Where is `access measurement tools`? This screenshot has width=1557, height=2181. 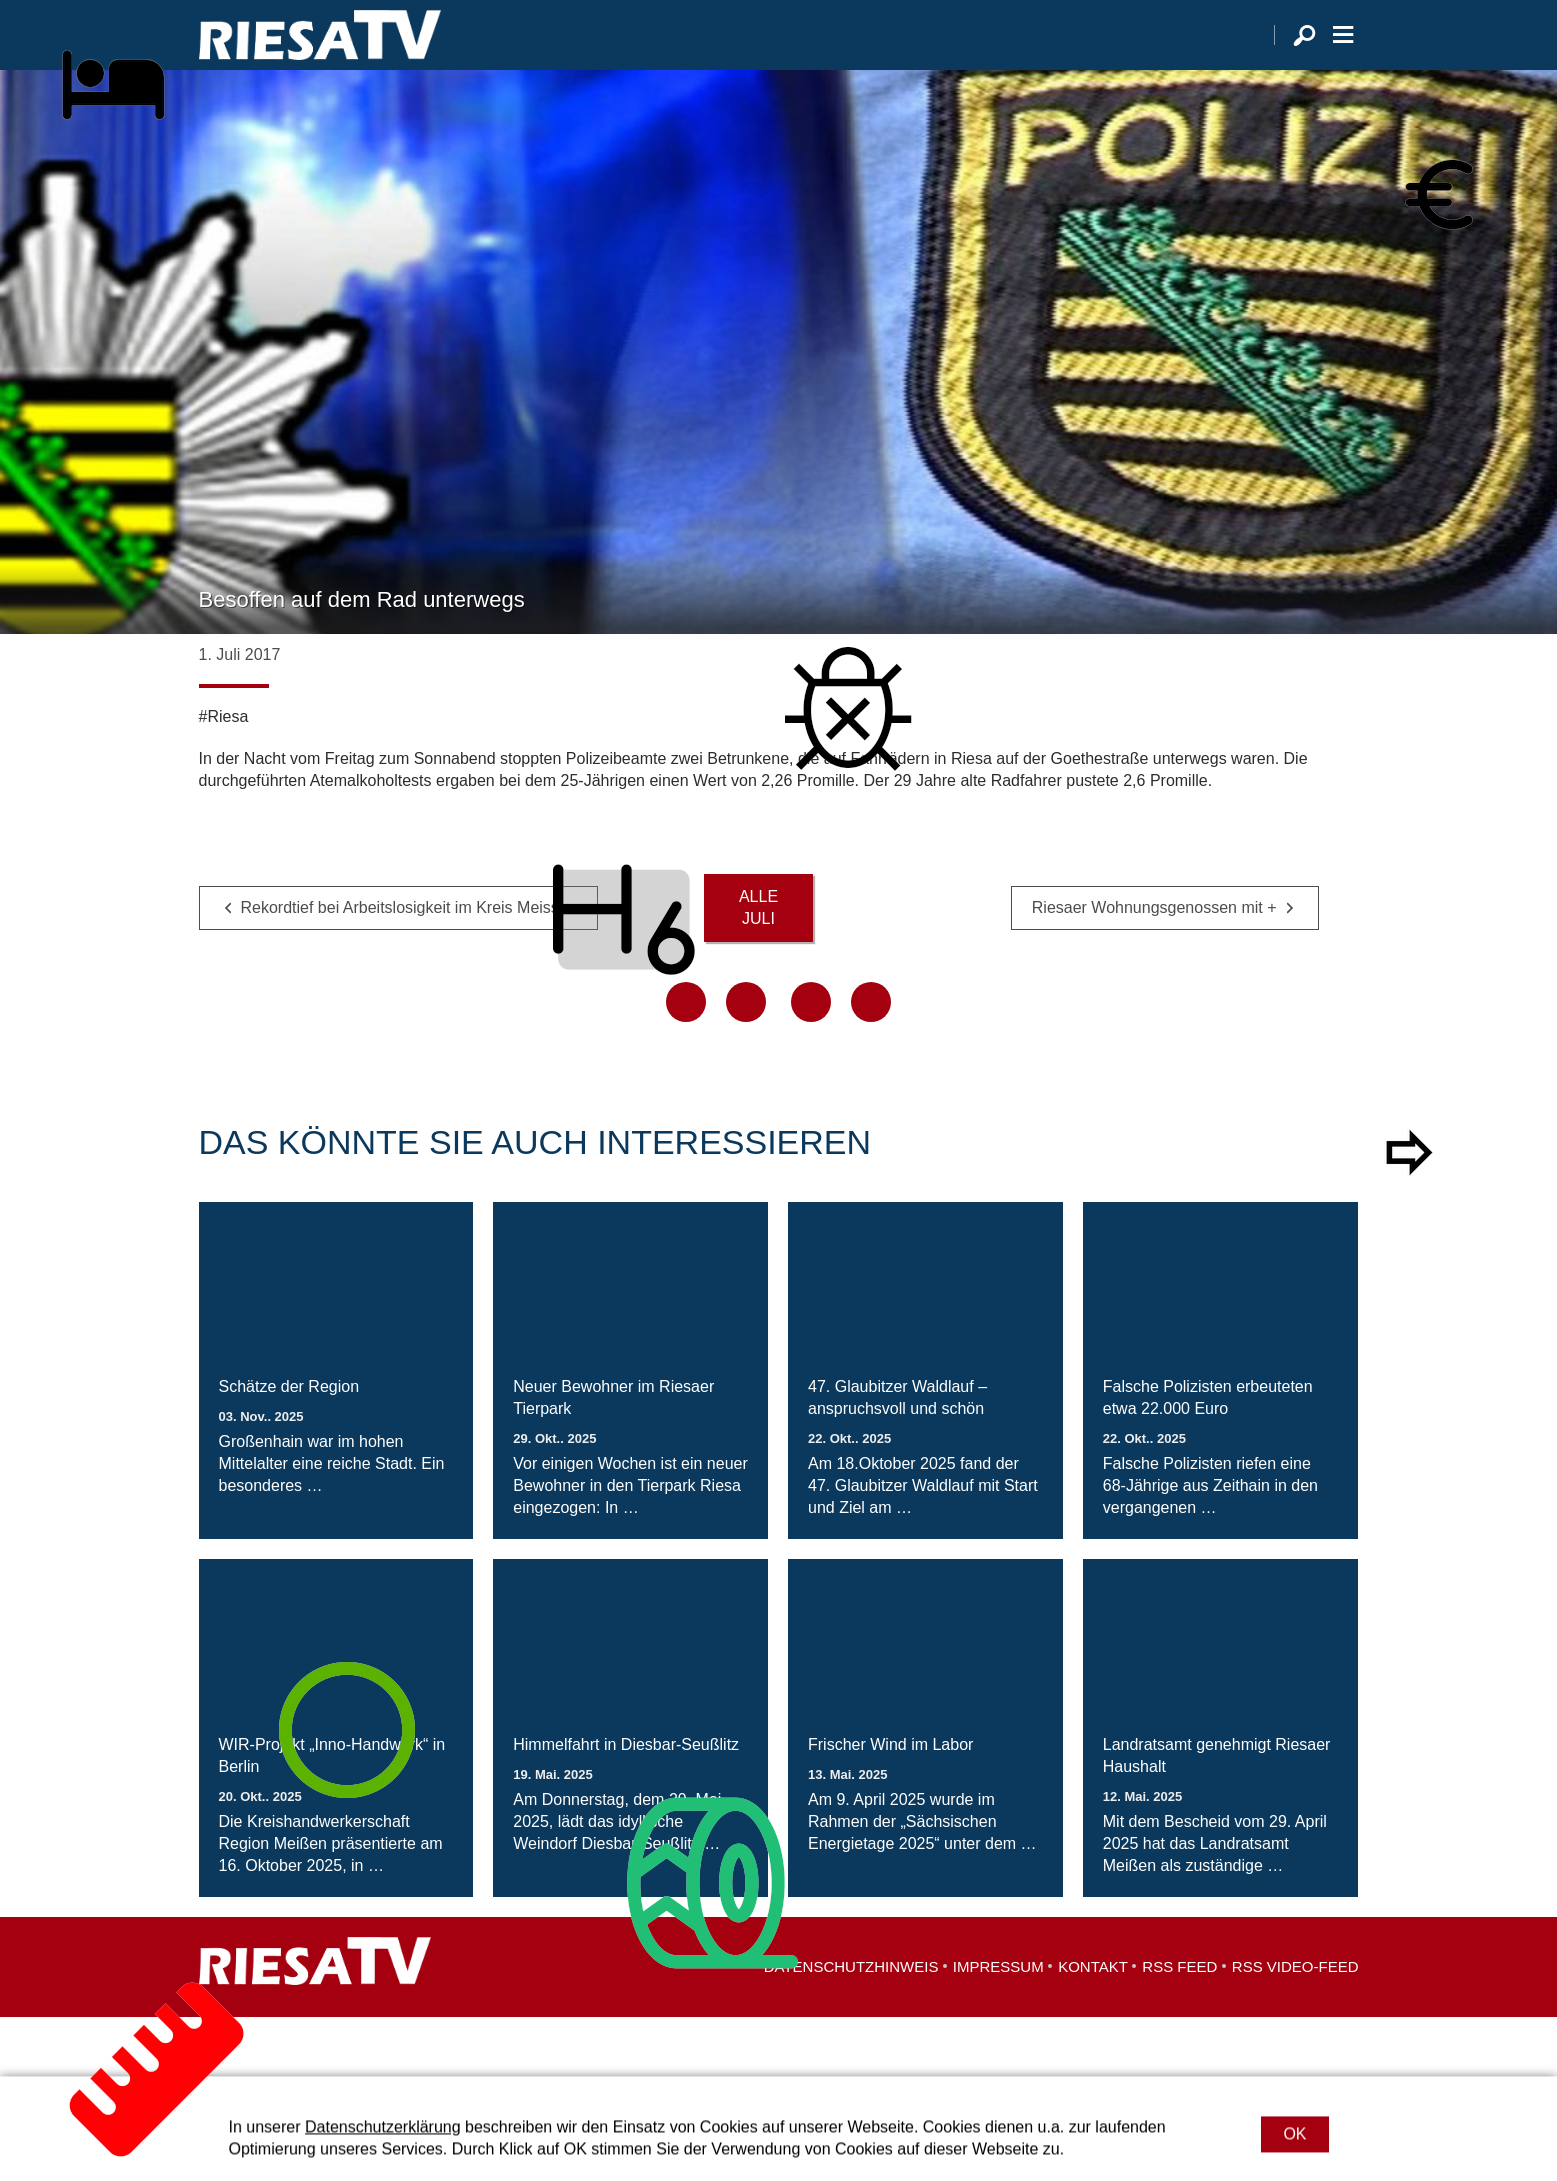 access measurement tools is located at coordinates (156, 2069).